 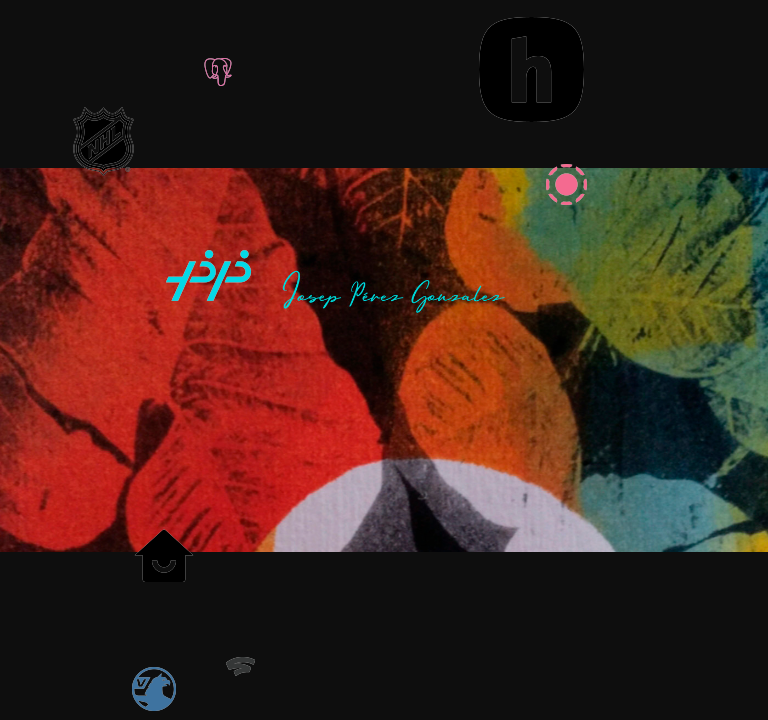 What do you see at coordinates (531, 69) in the screenshot?
I see `Hack Club logo` at bounding box center [531, 69].